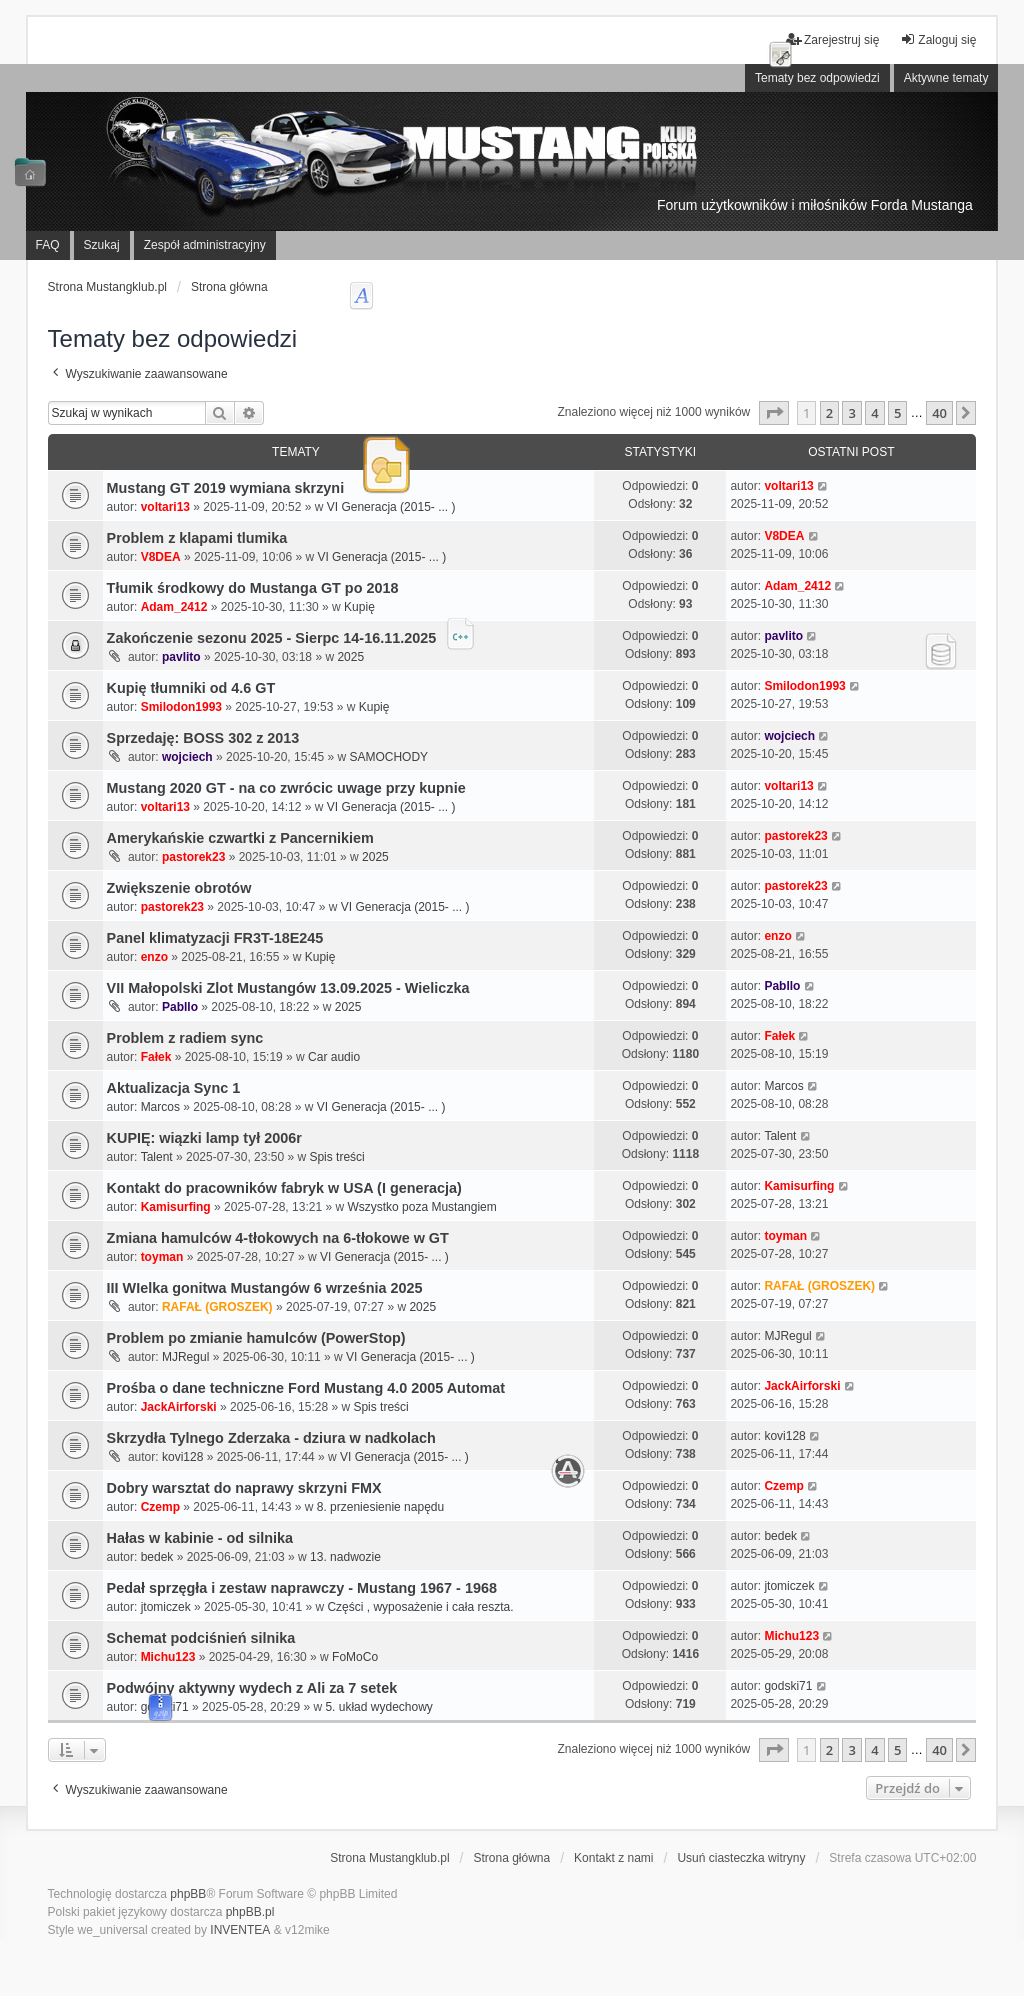  What do you see at coordinates (30, 172) in the screenshot?
I see `access your home folder` at bounding box center [30, 172].